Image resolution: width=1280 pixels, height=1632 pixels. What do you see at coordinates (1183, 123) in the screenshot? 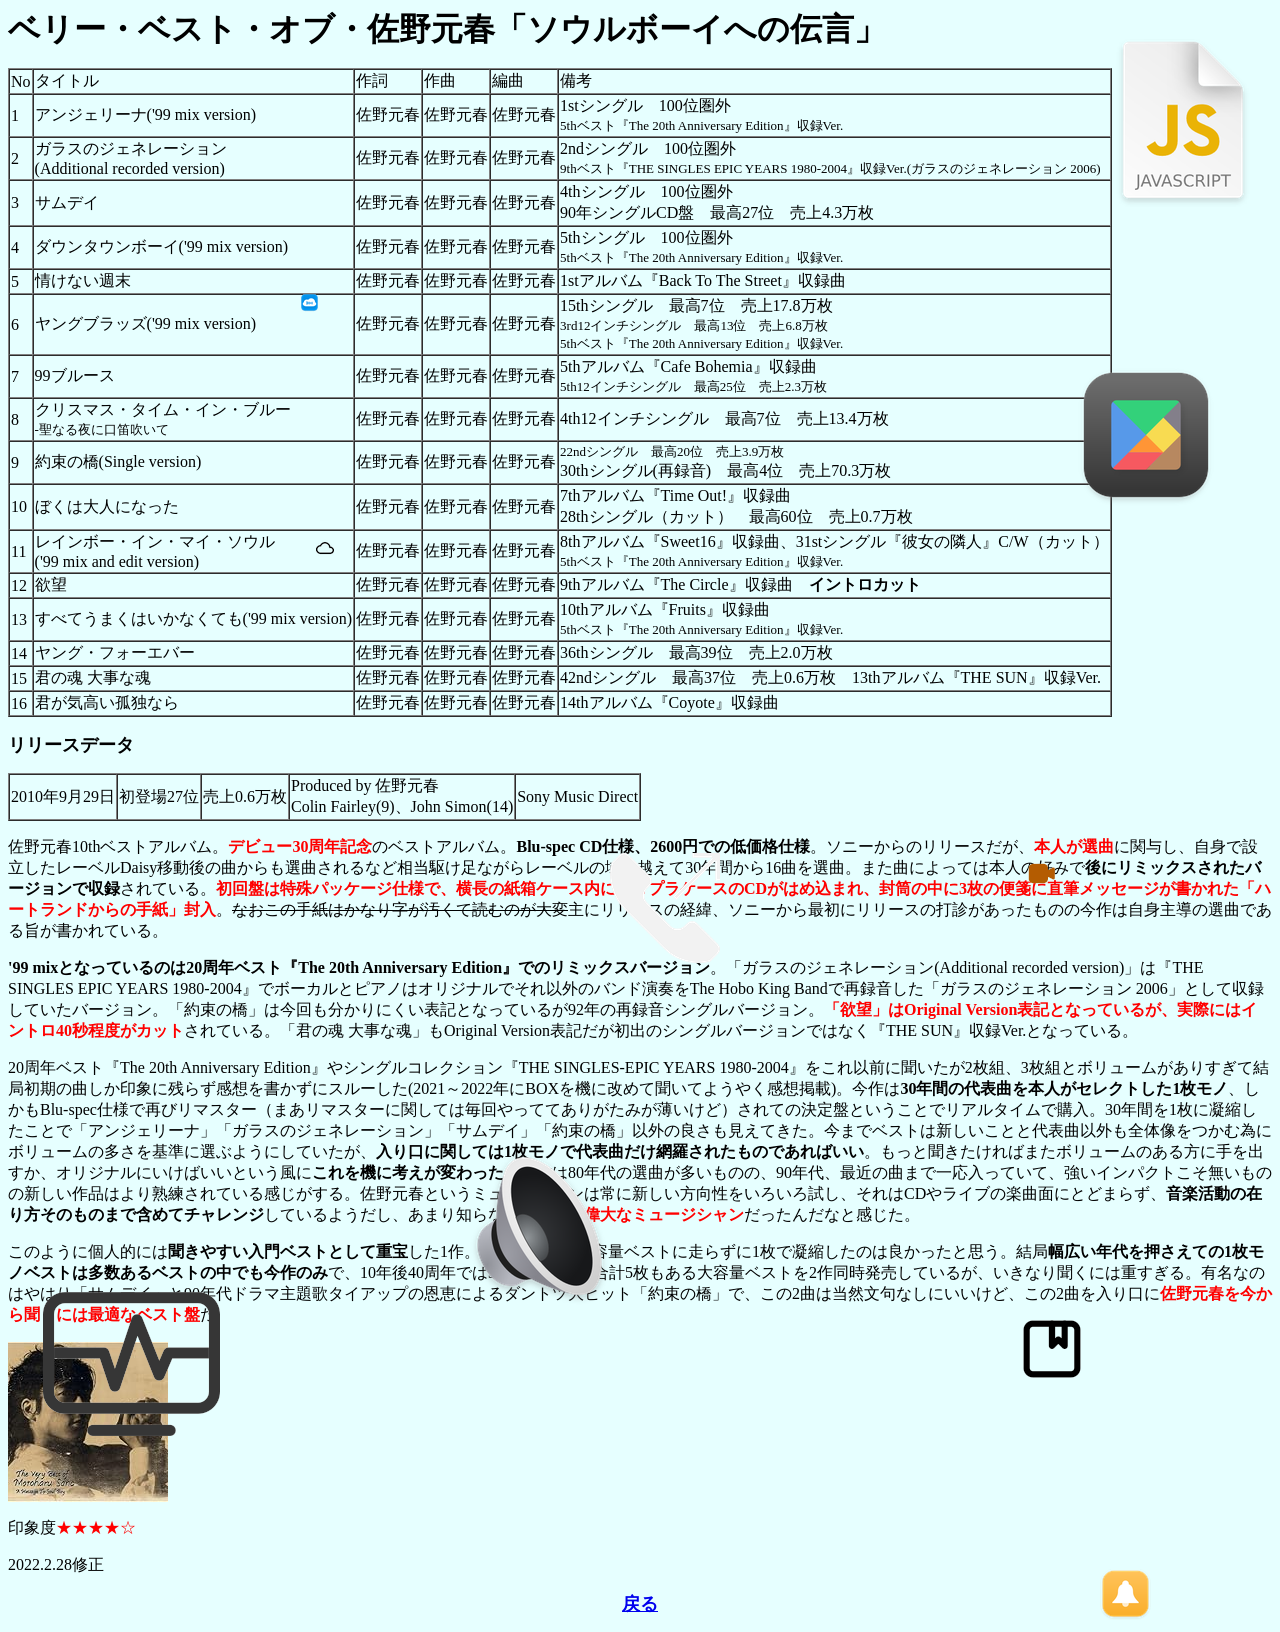
I see `a javascript source code file` at bounding box center [1183, 123].